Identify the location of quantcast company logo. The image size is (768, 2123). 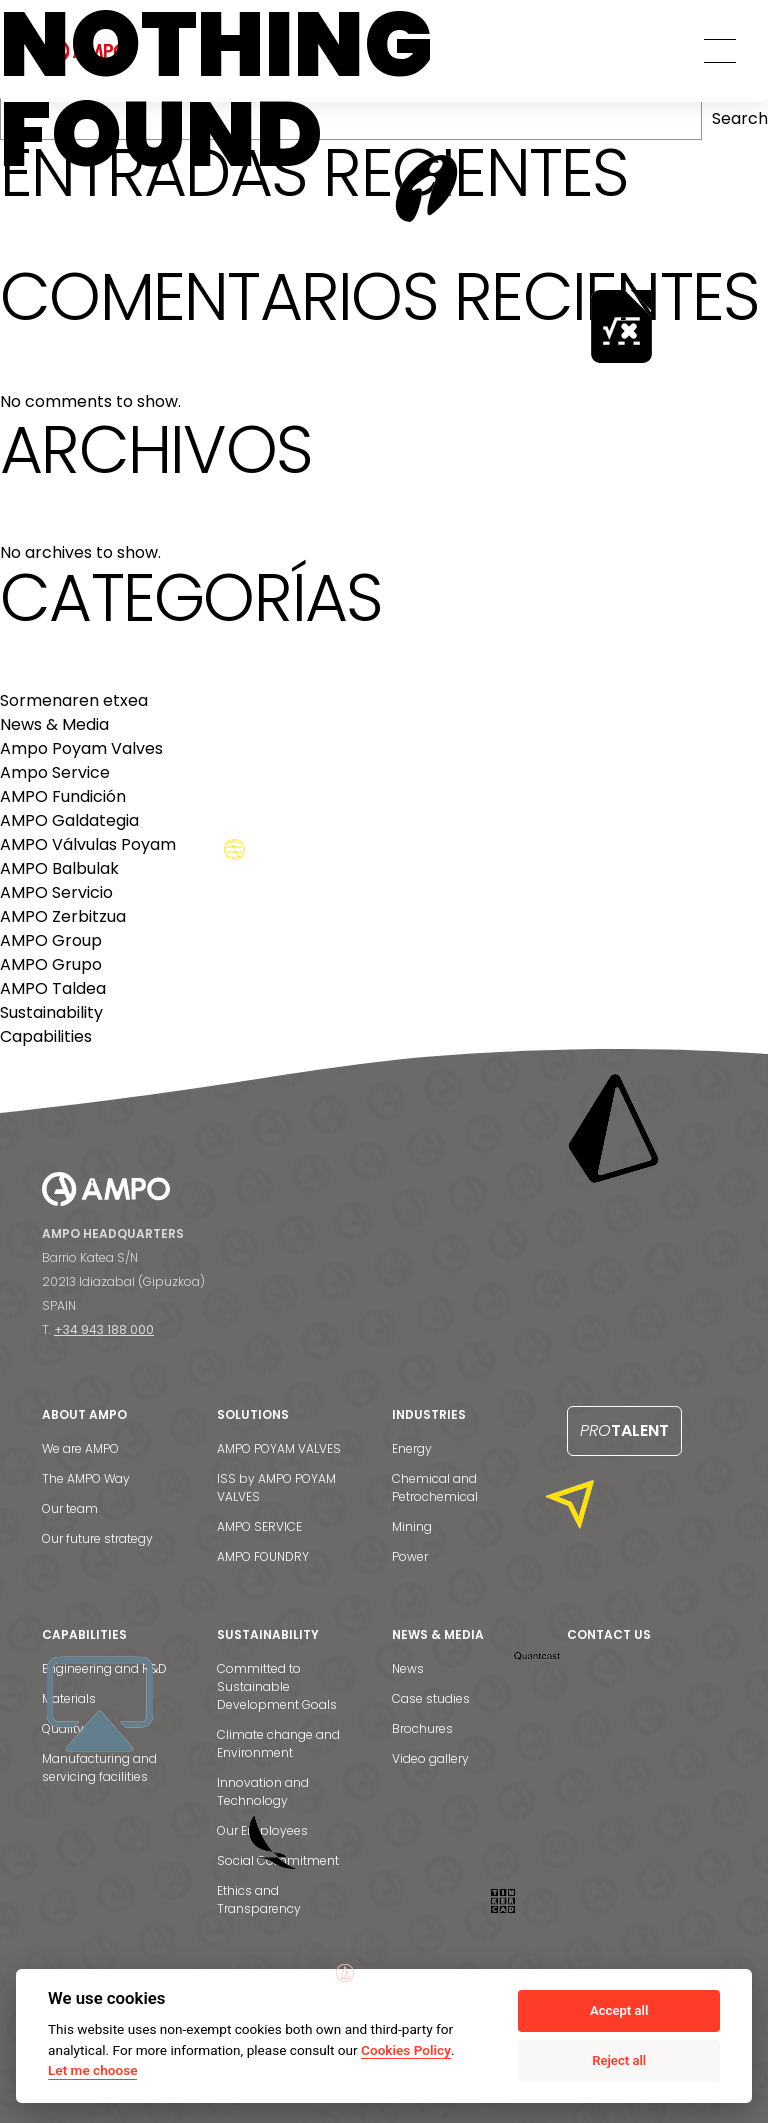
(537, 1656).